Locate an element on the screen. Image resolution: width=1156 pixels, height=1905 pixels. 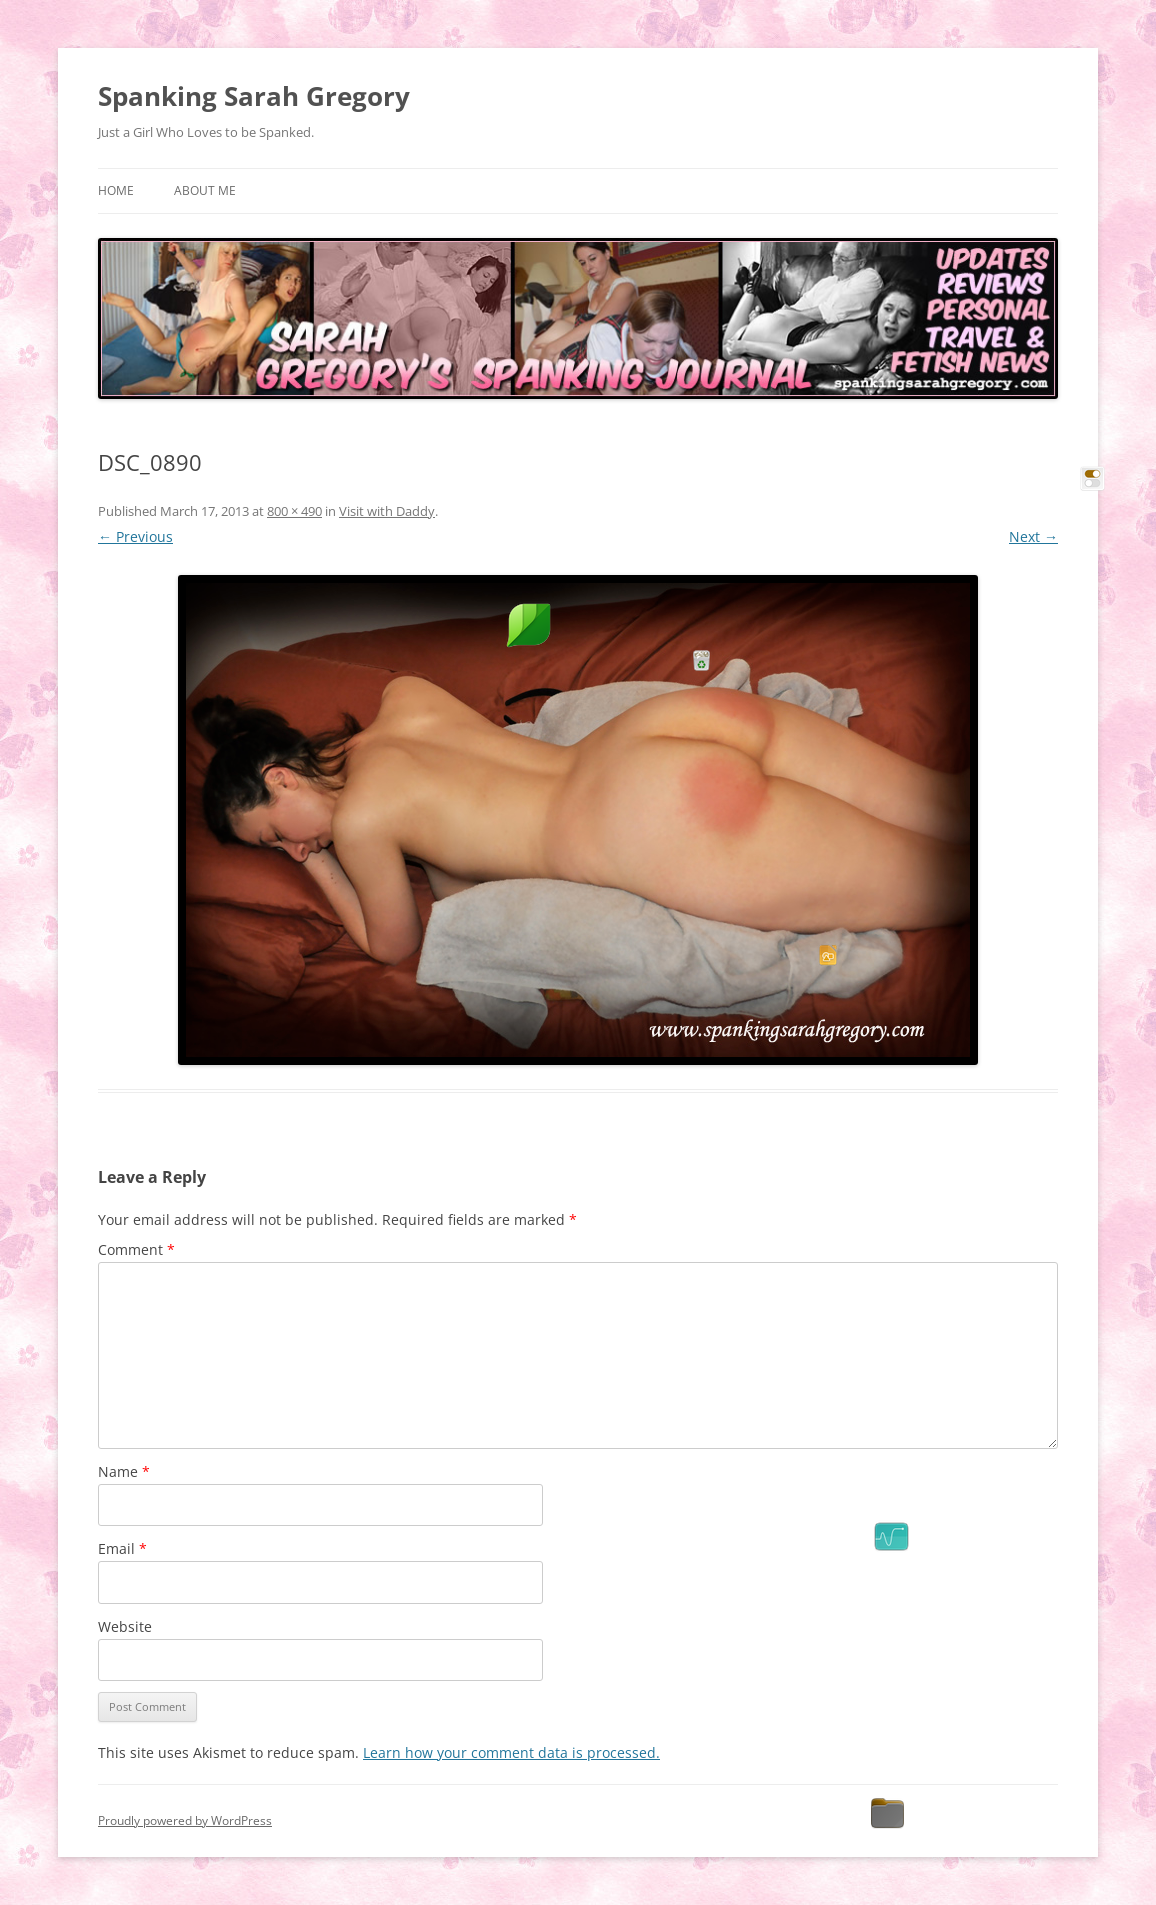
open folder to view contents is located at coordinates (887, 1812).